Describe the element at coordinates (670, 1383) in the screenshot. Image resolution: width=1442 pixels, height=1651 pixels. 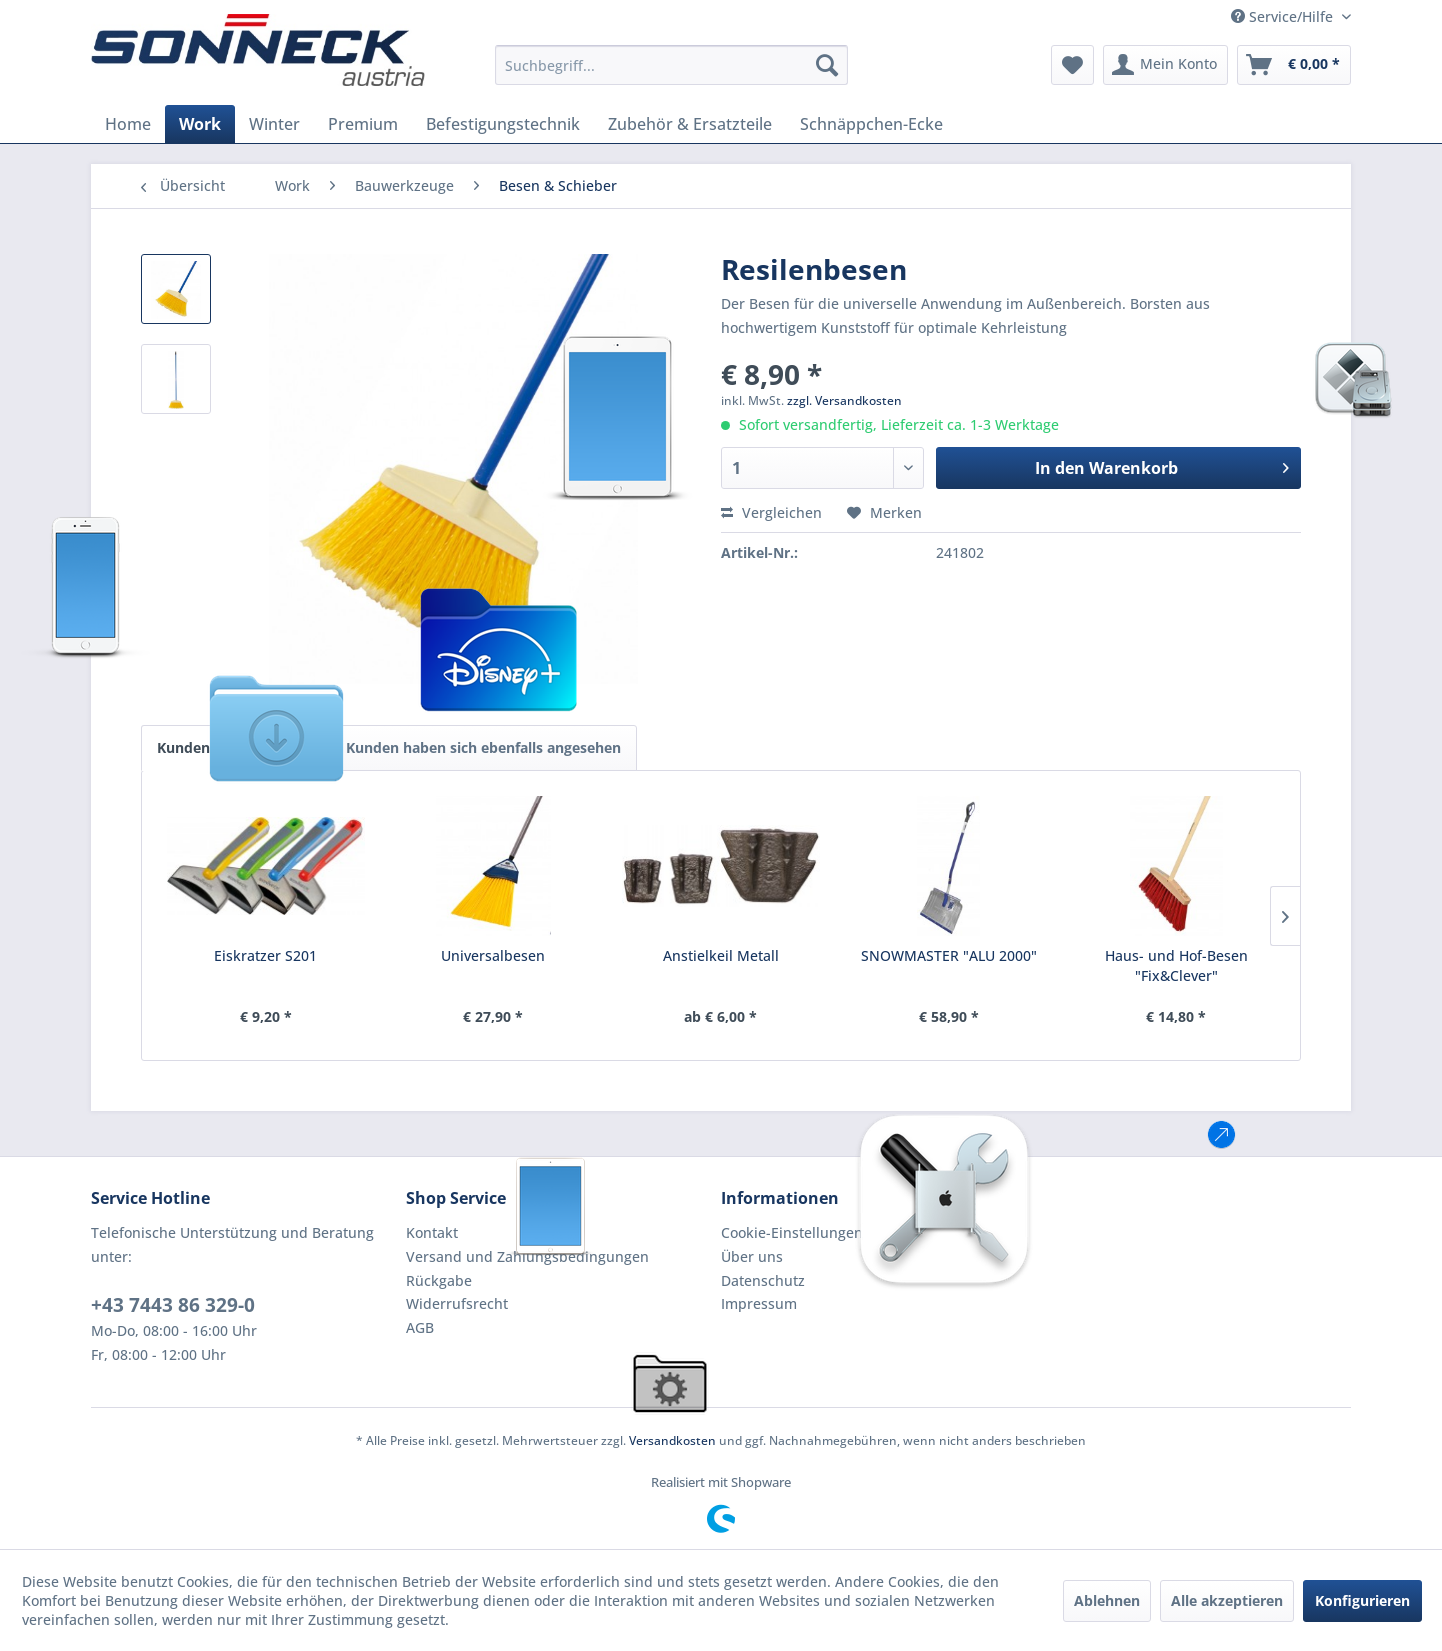
I see `access smart folder with automated mail rules` at that location.